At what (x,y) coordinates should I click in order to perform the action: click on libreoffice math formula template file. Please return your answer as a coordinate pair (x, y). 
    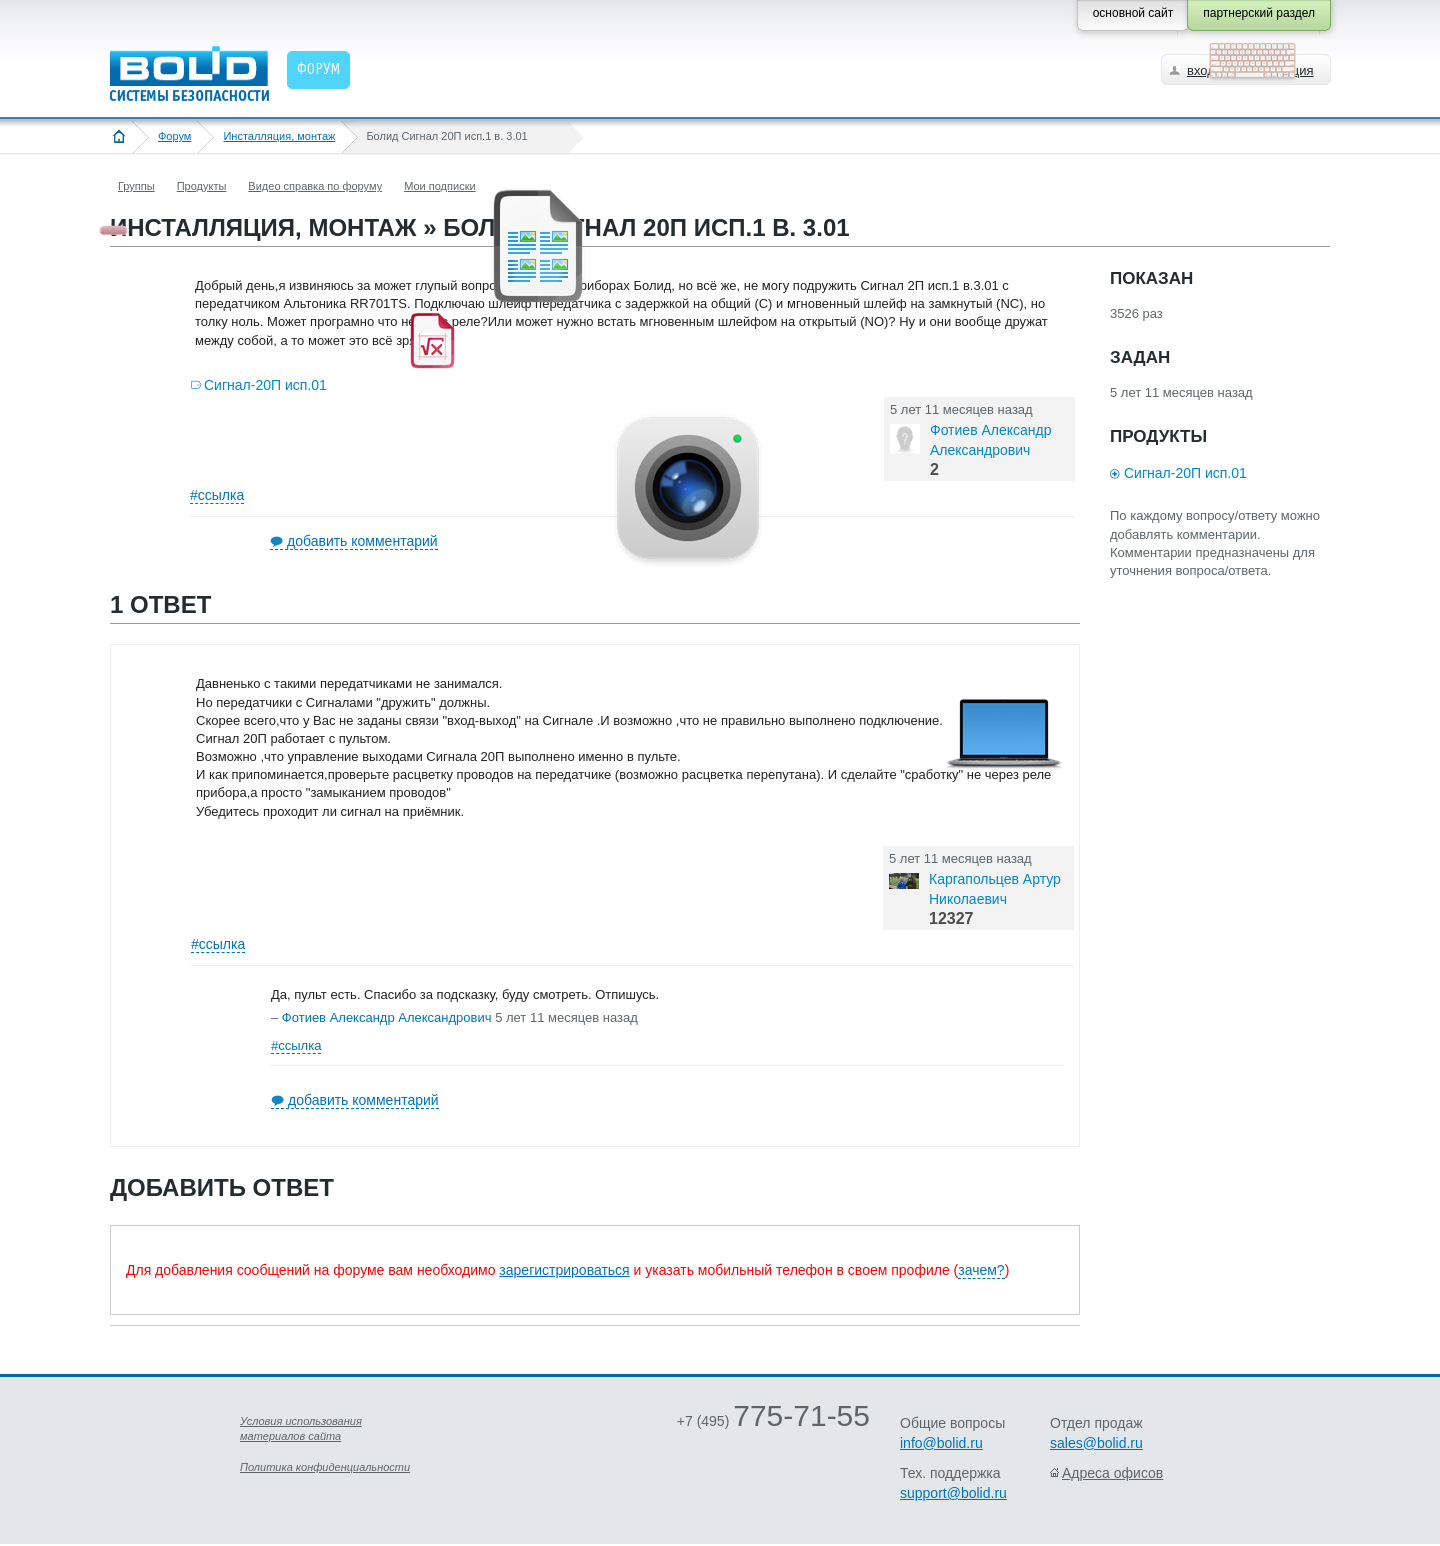
    Looking at the image, I should click on (432, 340).